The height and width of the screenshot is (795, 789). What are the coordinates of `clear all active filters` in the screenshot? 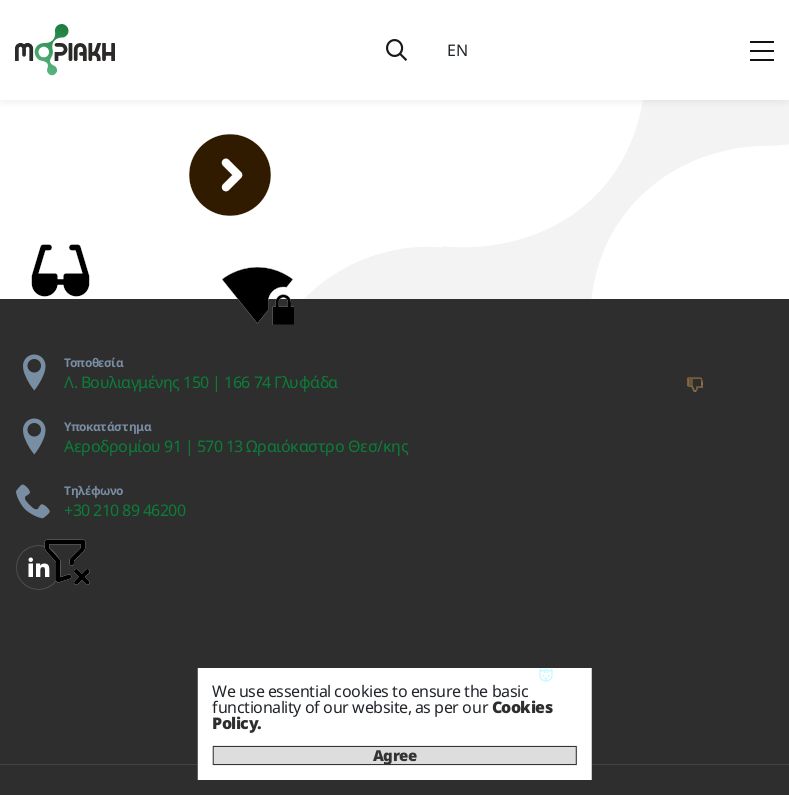 It's located at (65, 560).